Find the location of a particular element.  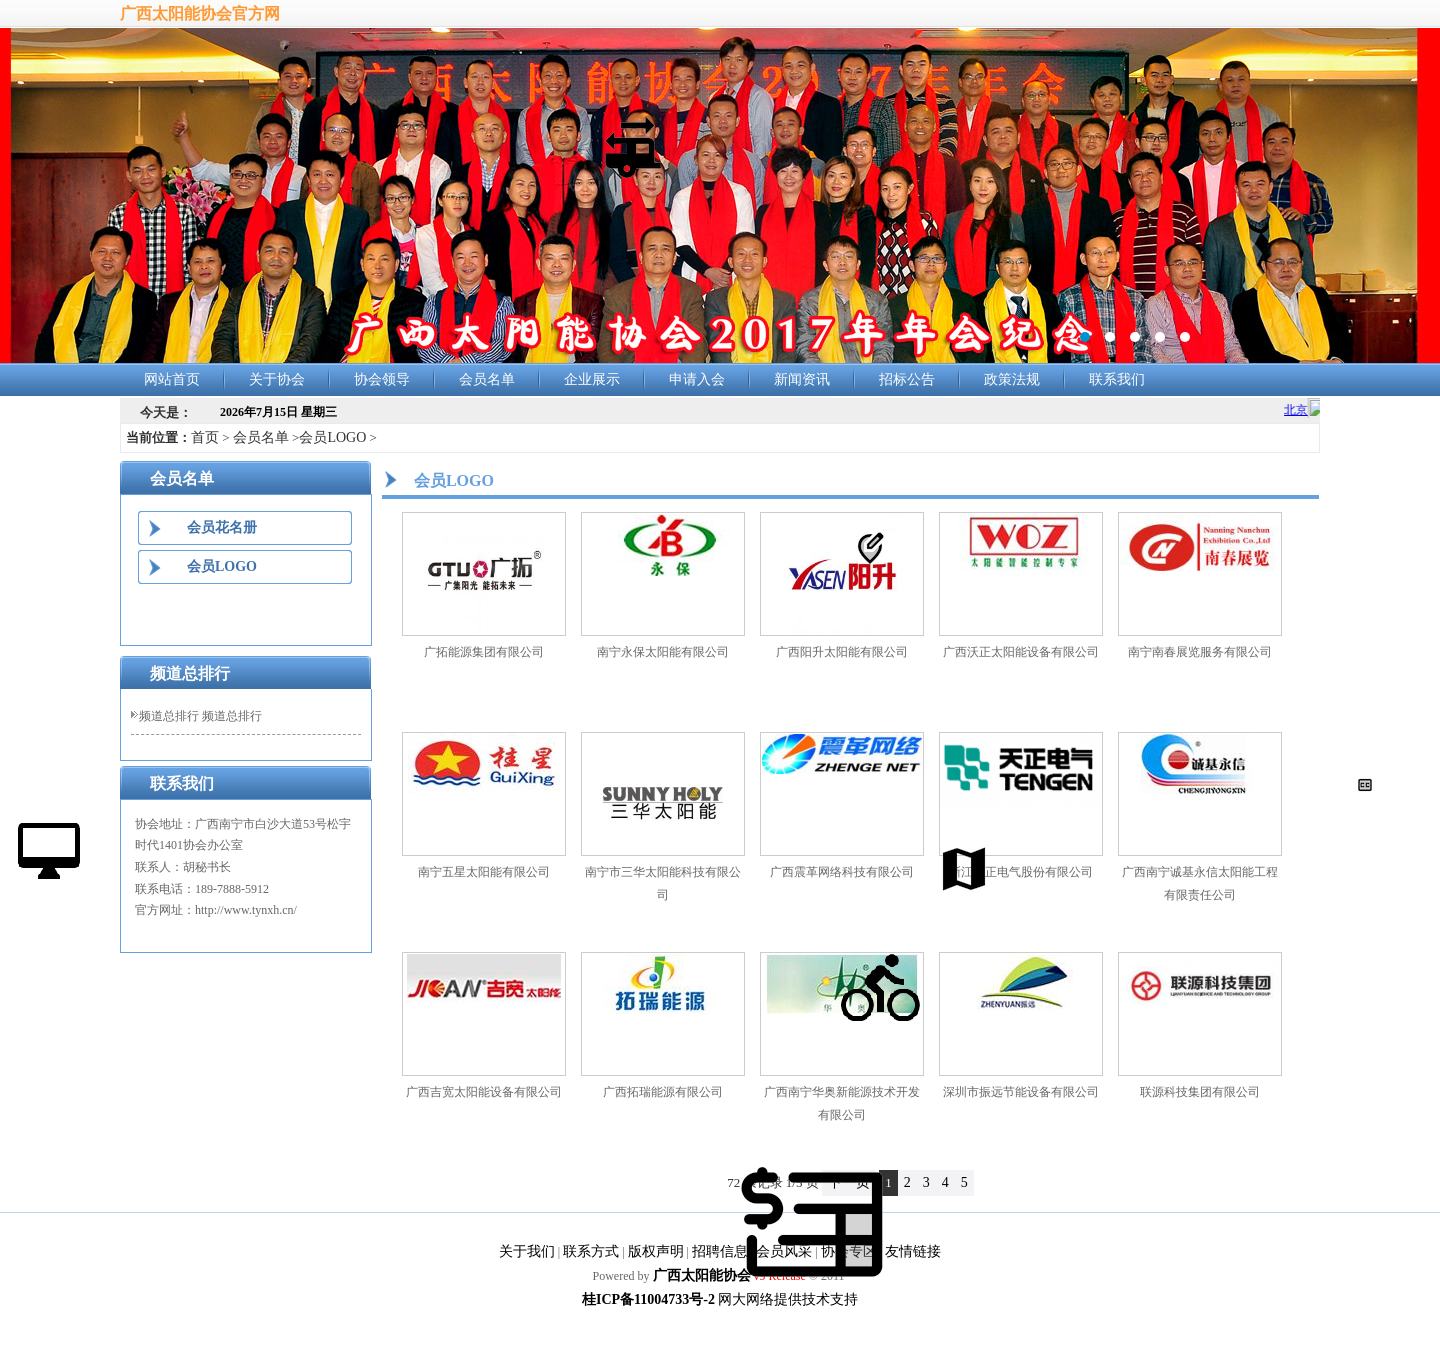

indicates RV hookup availability at a location is located at coordinates (630, 147).